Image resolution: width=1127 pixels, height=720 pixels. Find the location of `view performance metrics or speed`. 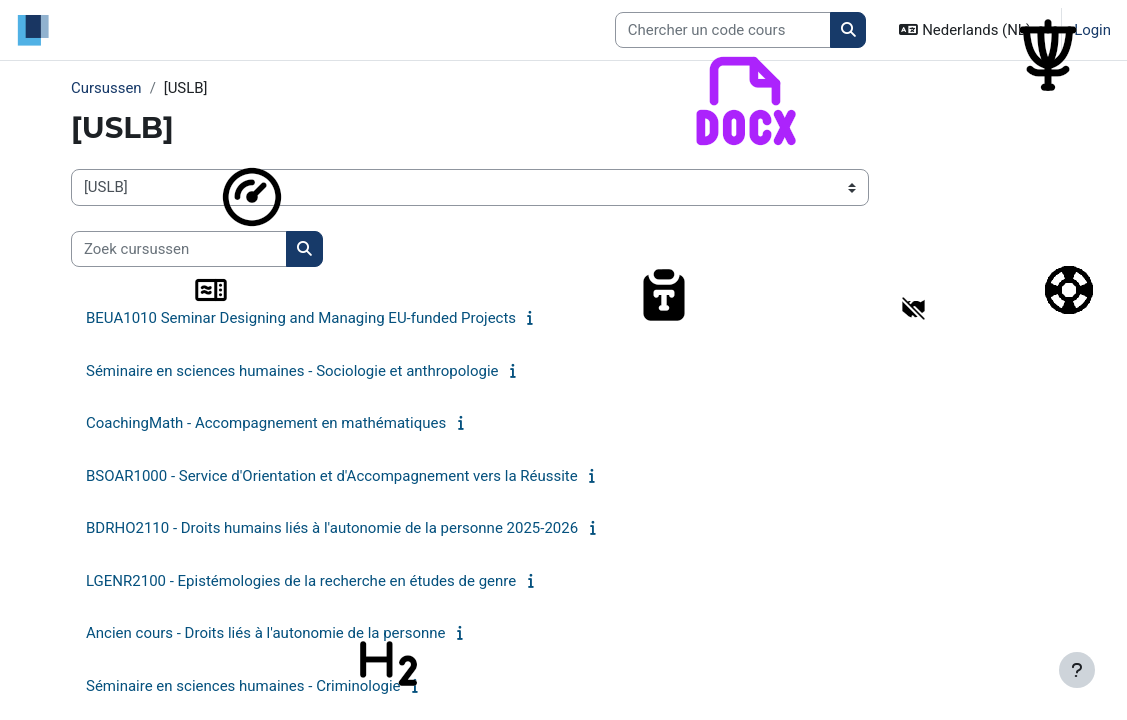

view performance metrics or speed is located at coordinates (252, 197).